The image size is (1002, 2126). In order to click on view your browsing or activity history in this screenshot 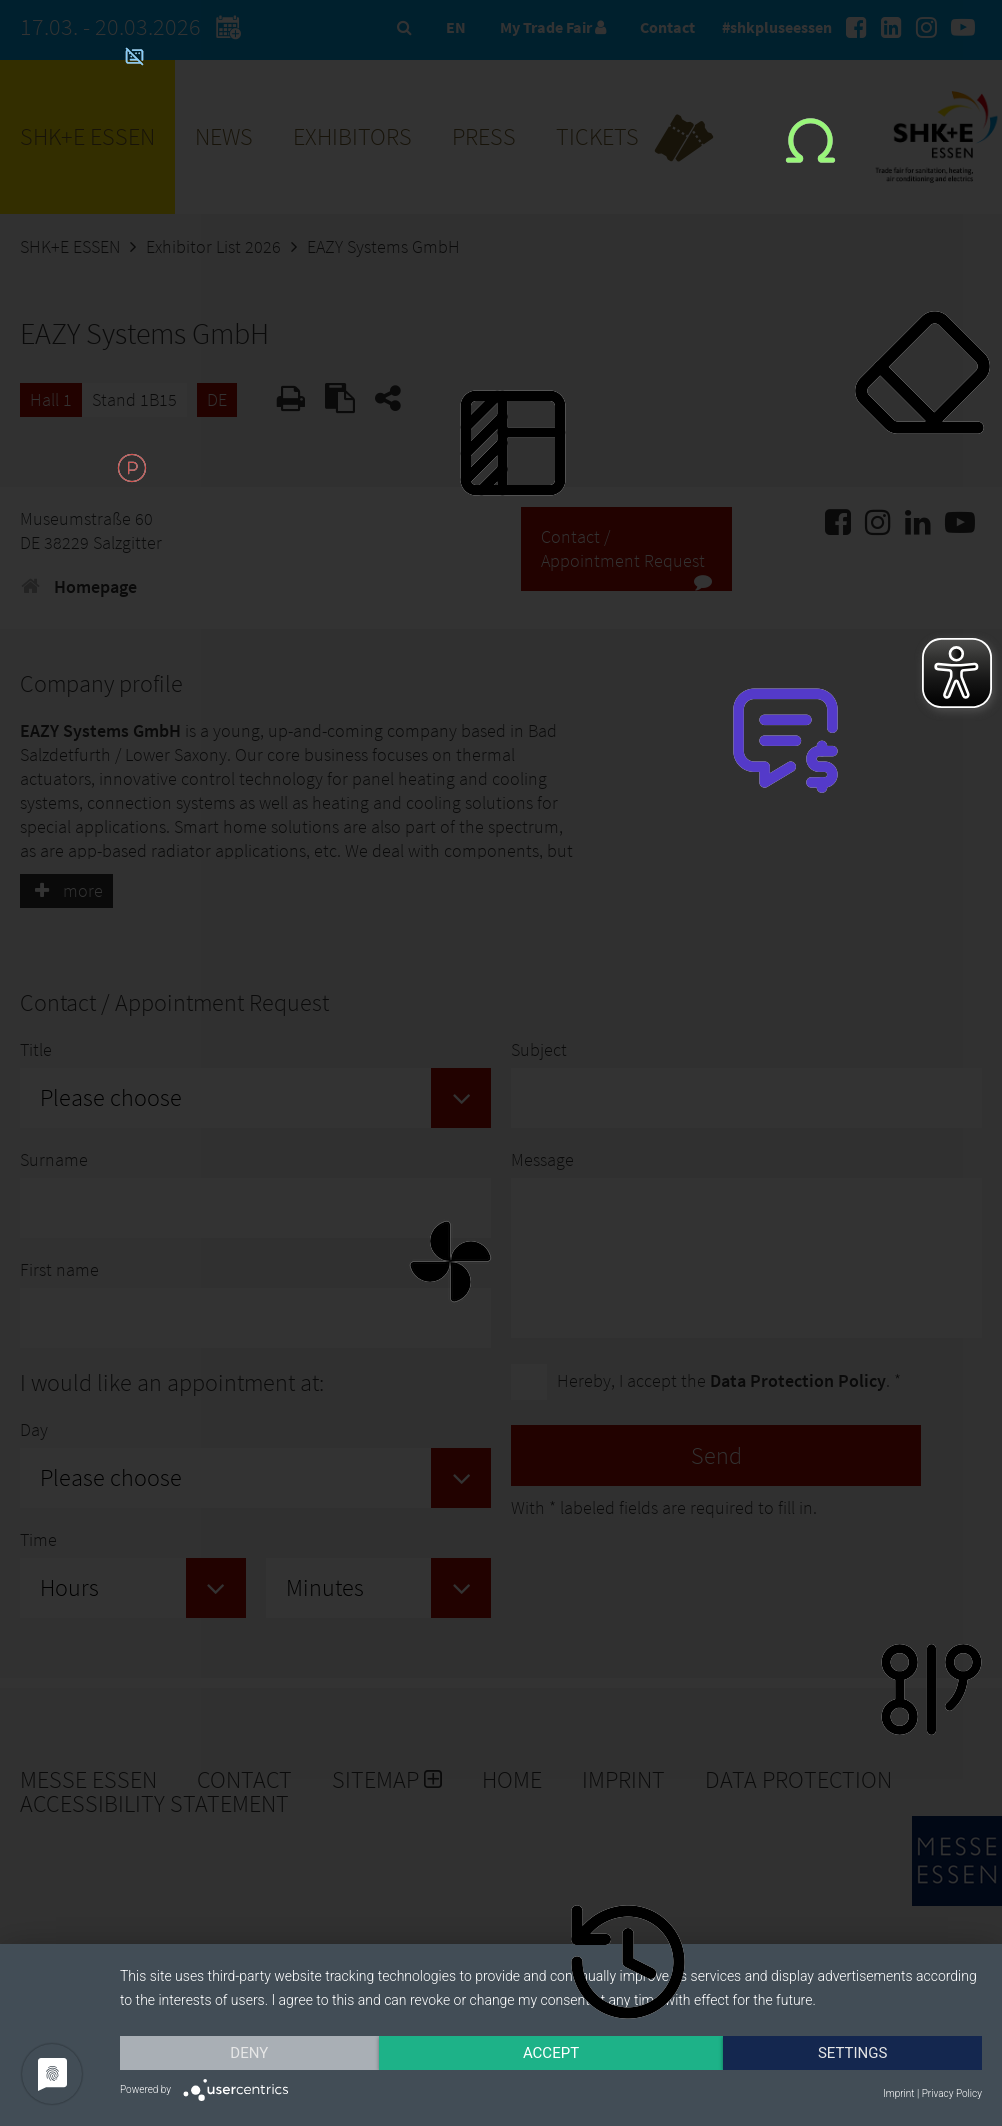, I will do `click(628, 1962)`.